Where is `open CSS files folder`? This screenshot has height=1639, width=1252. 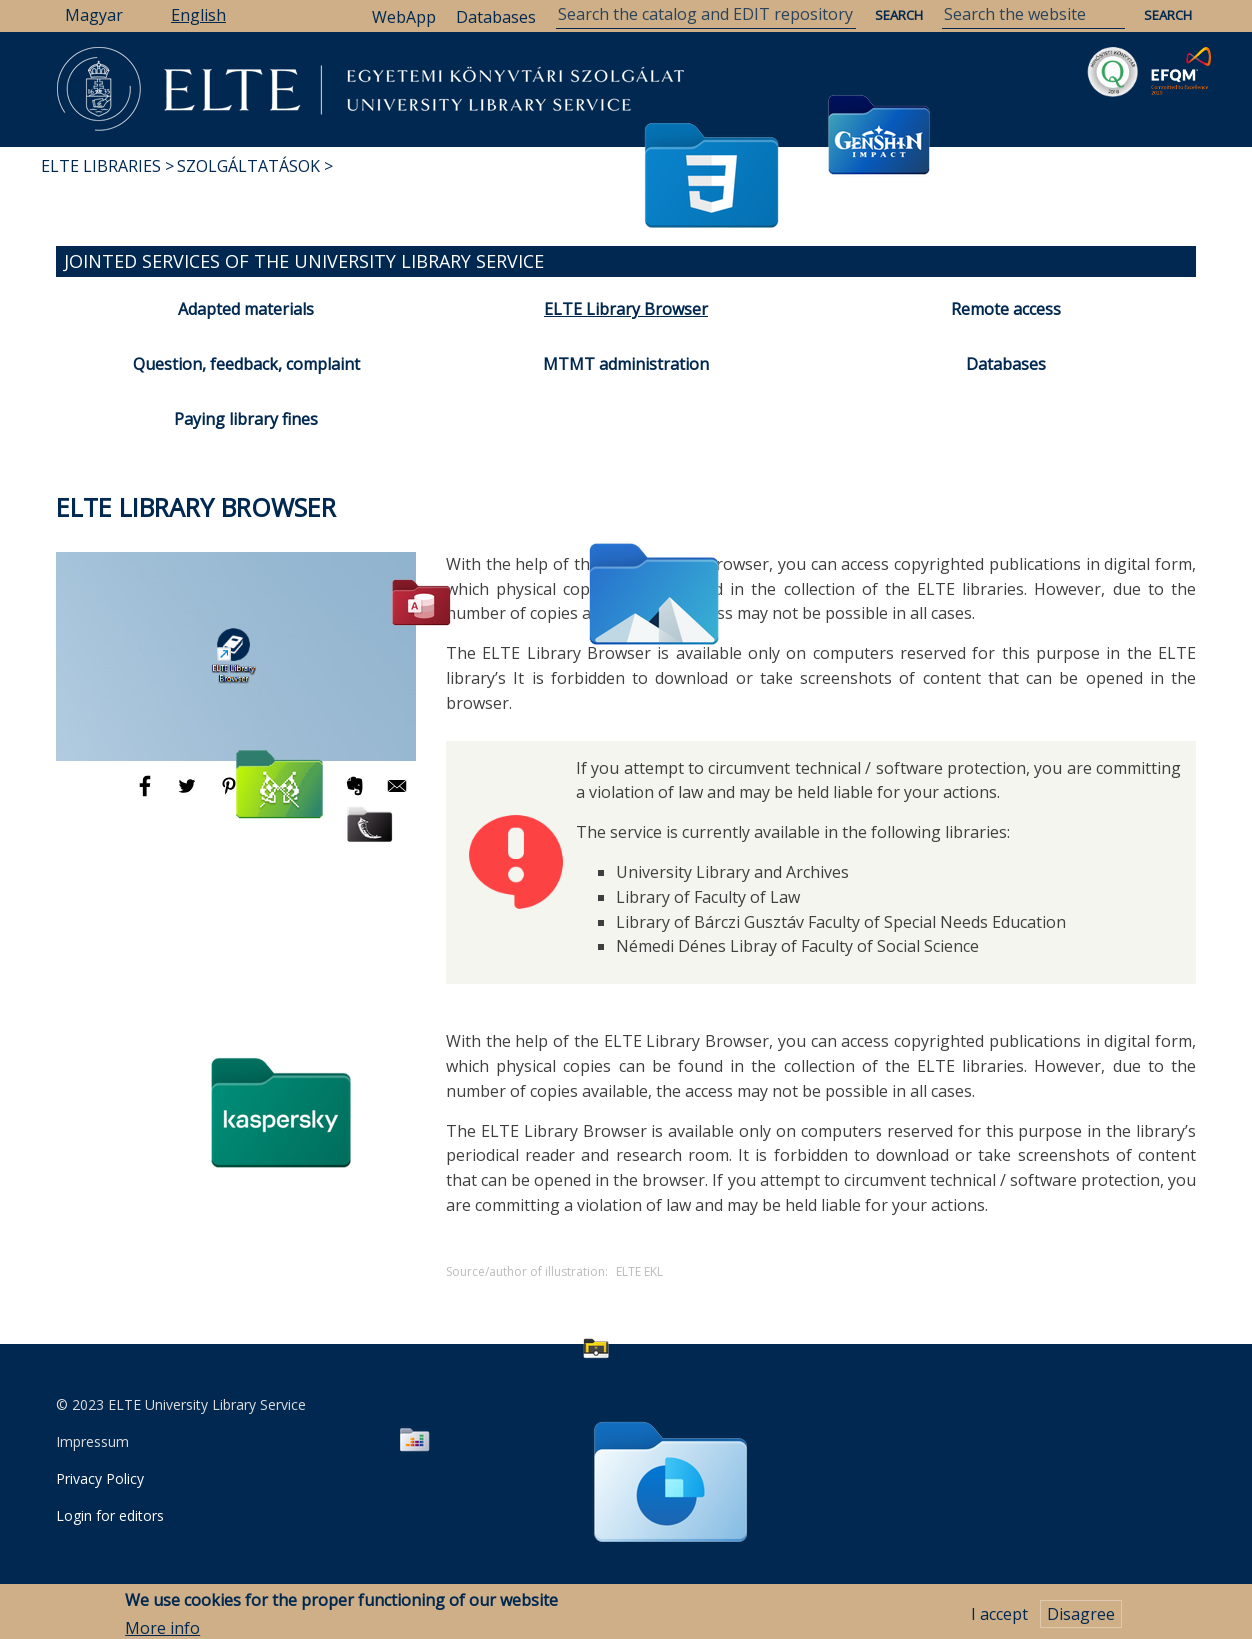
open CSS files folder is located at coordinates (711, 179).